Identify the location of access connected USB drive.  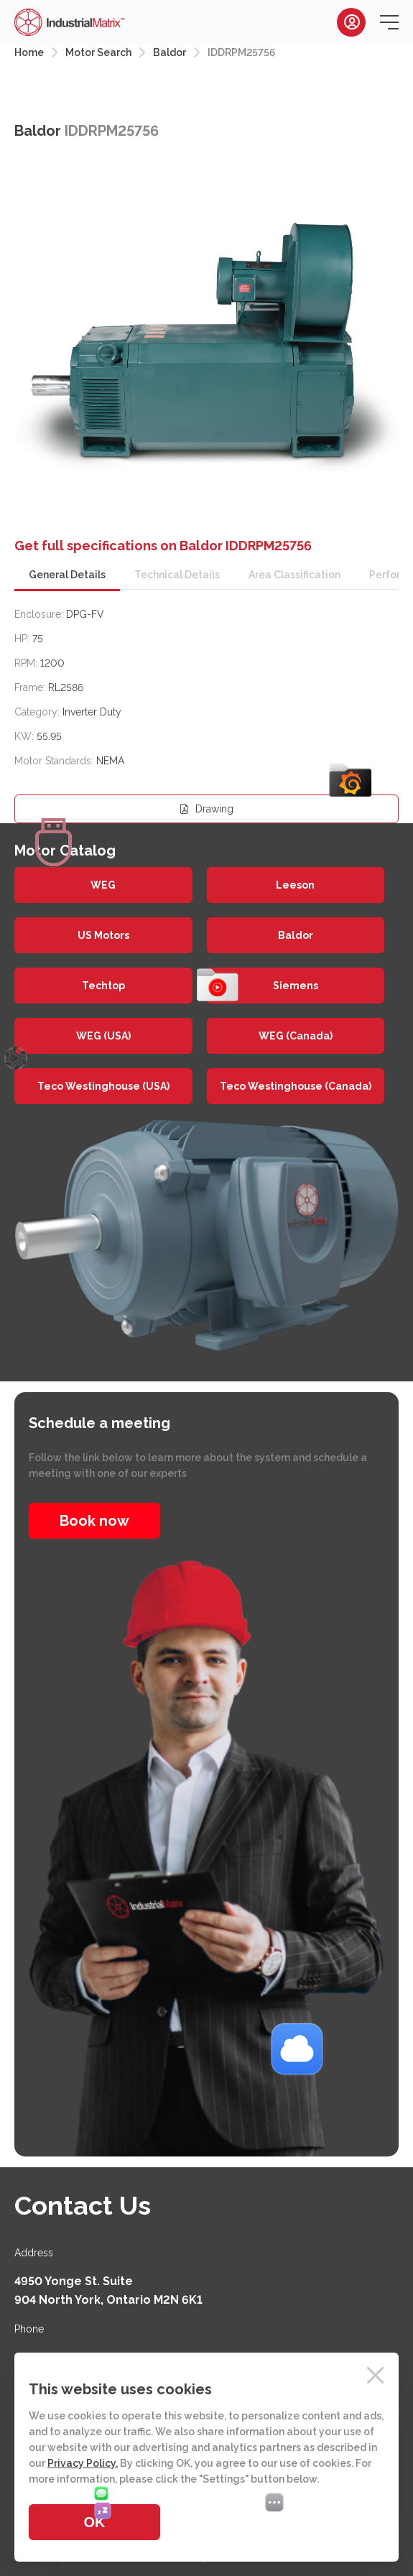
(53, 842).